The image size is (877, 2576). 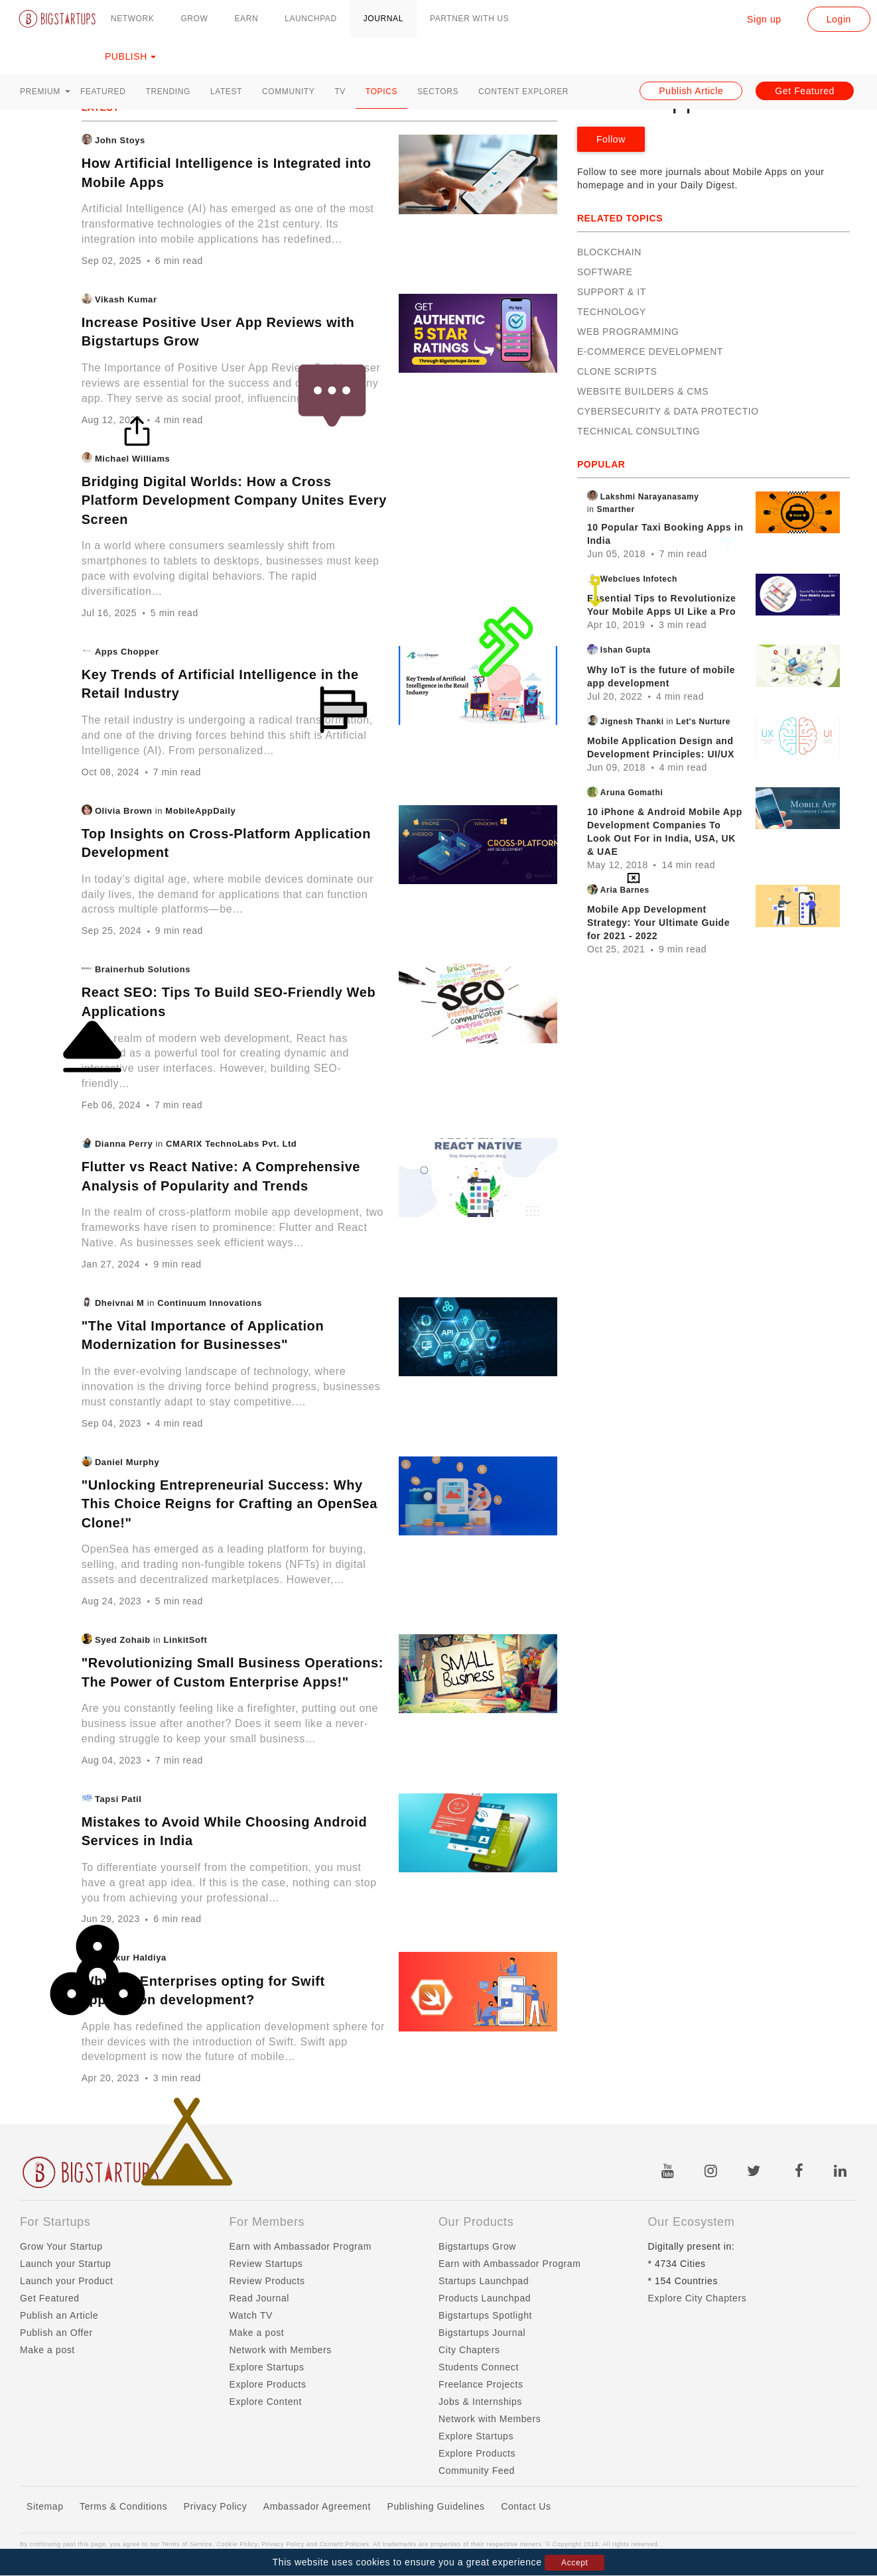 What do you see at coordinates (502, 641) in the screenshot?
I see `access tools or settings` at bounding box center [502, 641].